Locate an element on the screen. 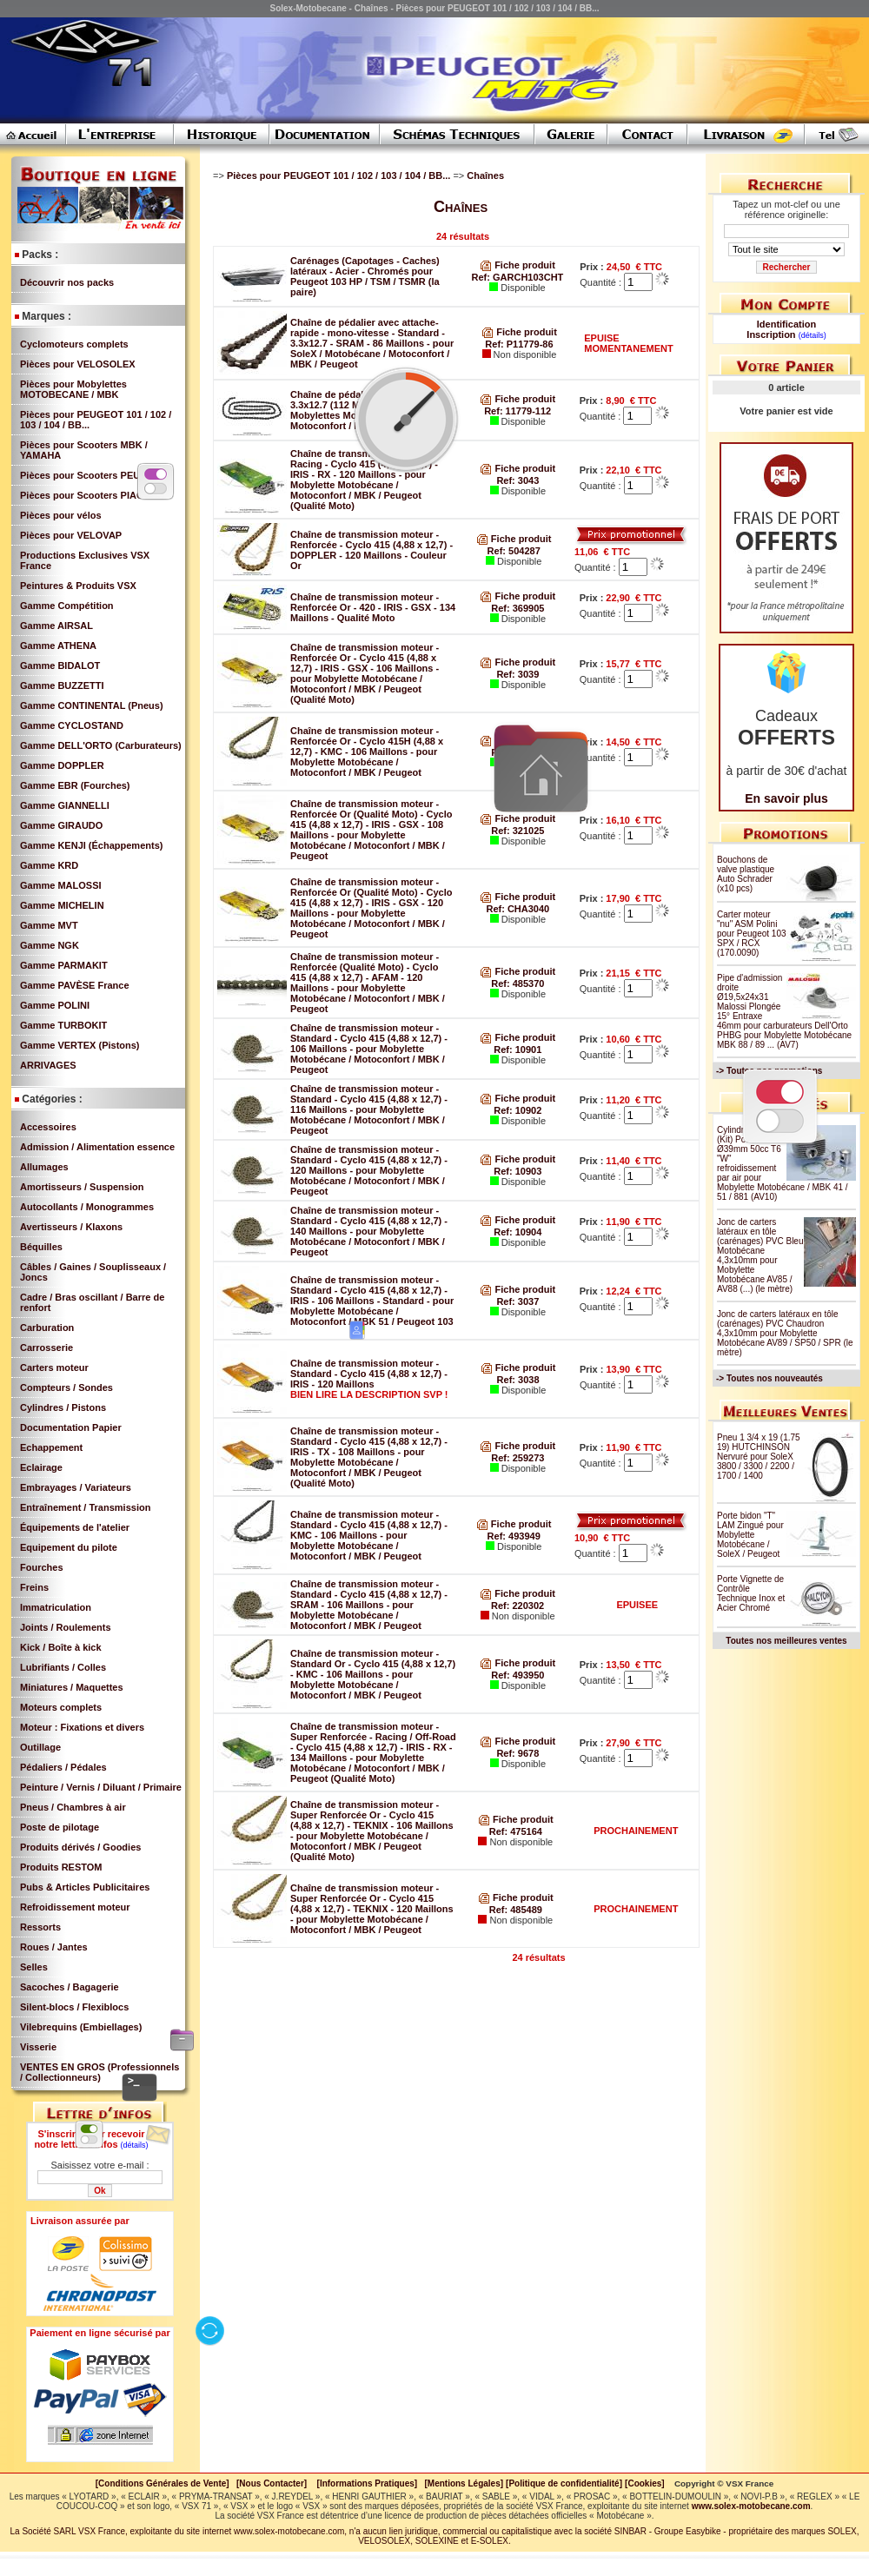 This screenshot has width=869, height=2576. open gnome tweaks to customize desktop settings is located at coordinates (779, 1106).